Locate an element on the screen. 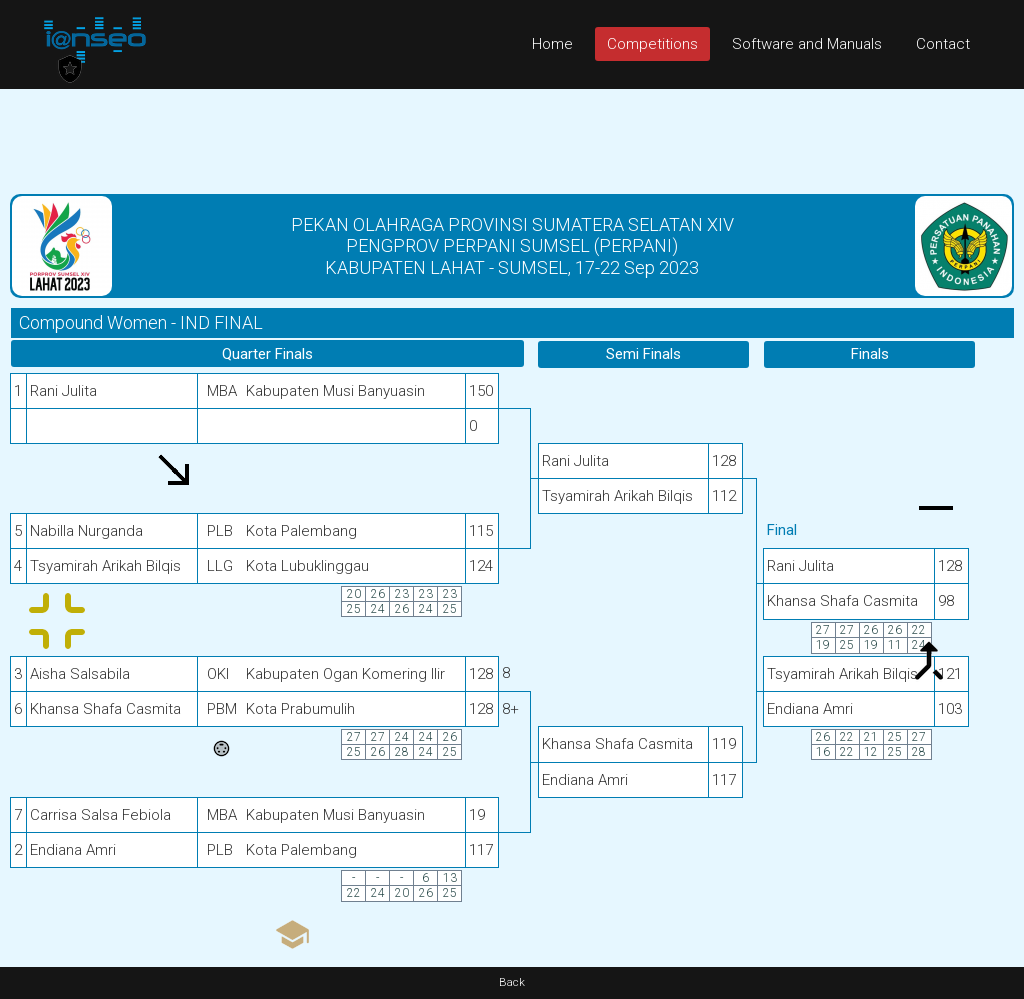 This screenshot has height=999, width=1024. contact local police or emergency services is located at coordinates (70, 69).